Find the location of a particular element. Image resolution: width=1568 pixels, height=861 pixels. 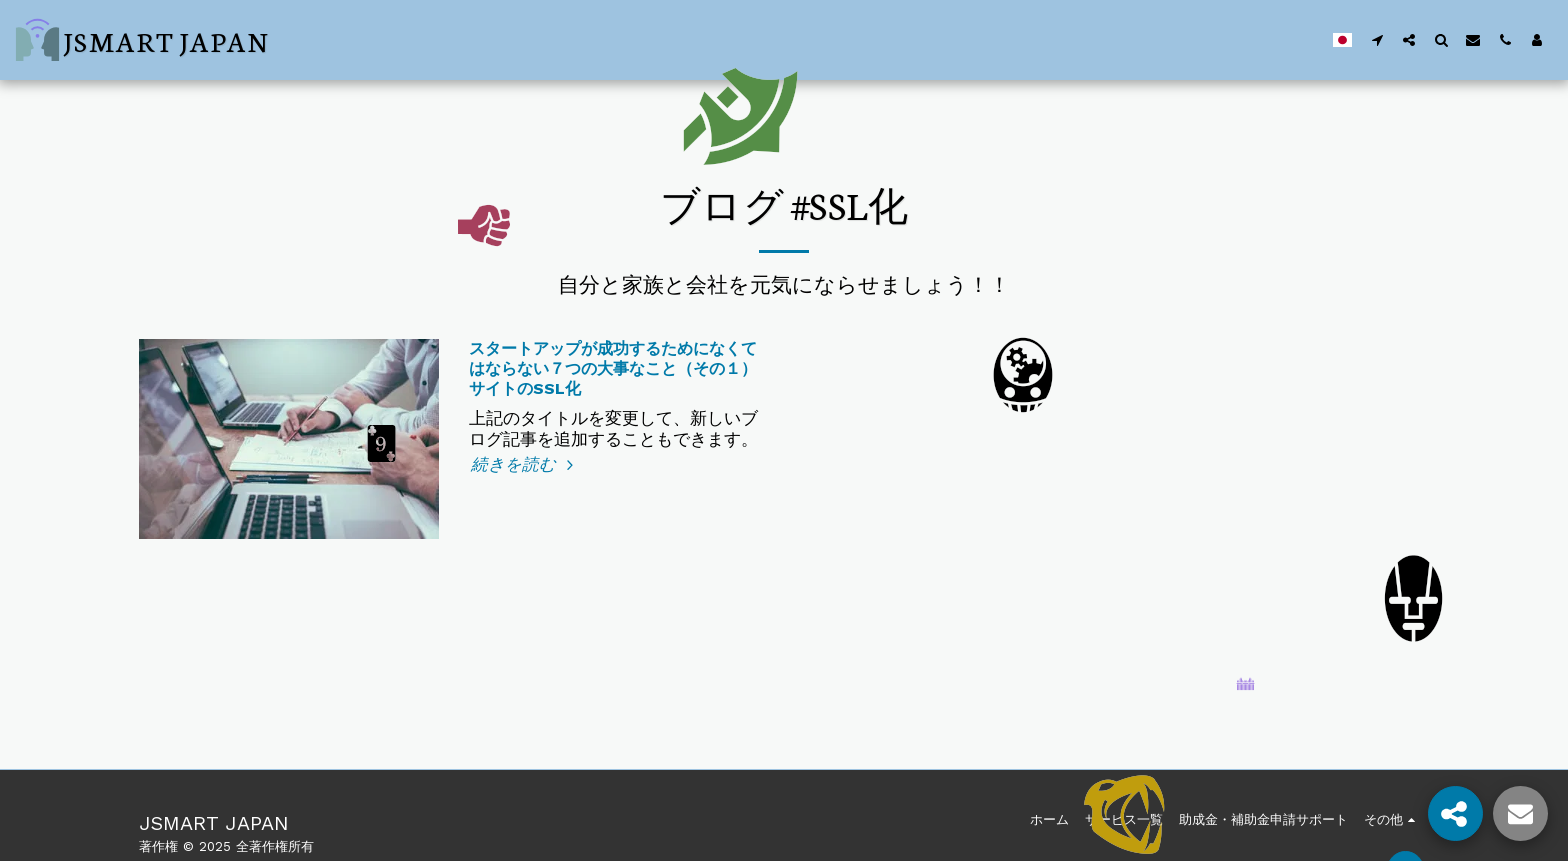

defensive wall or barrier structure in a strategy game is located at coordinates (1245, 681).